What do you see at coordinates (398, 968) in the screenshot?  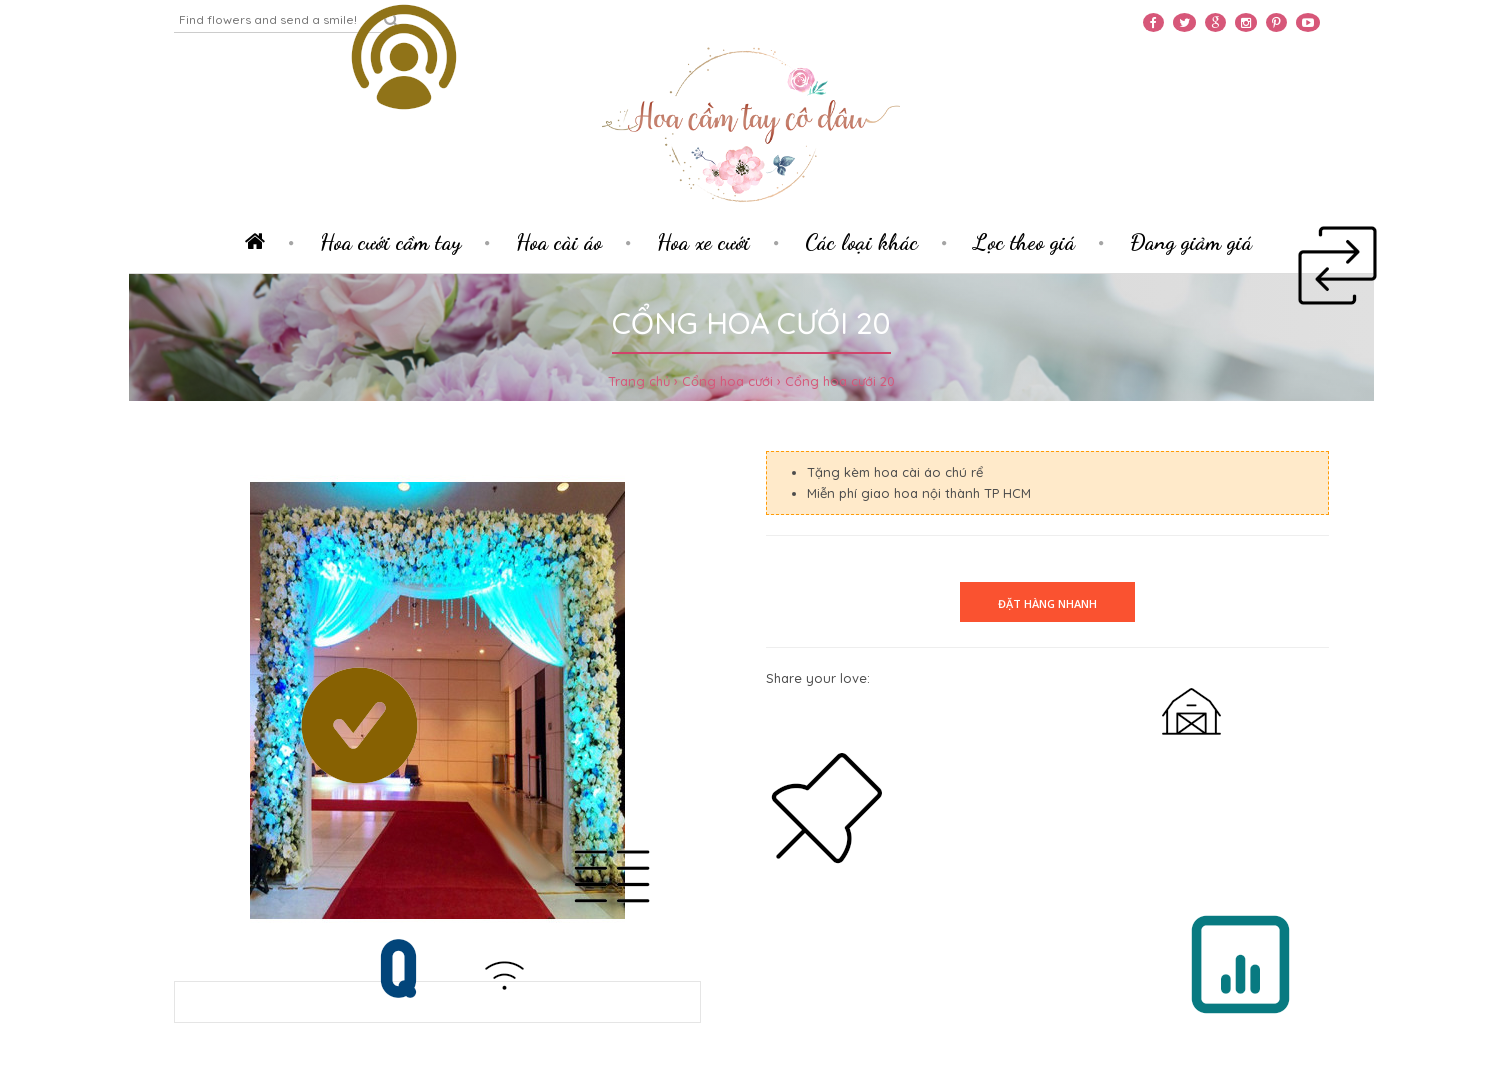 I see `indicates a label or category starting with "q"` at bounding box center [398, 968].